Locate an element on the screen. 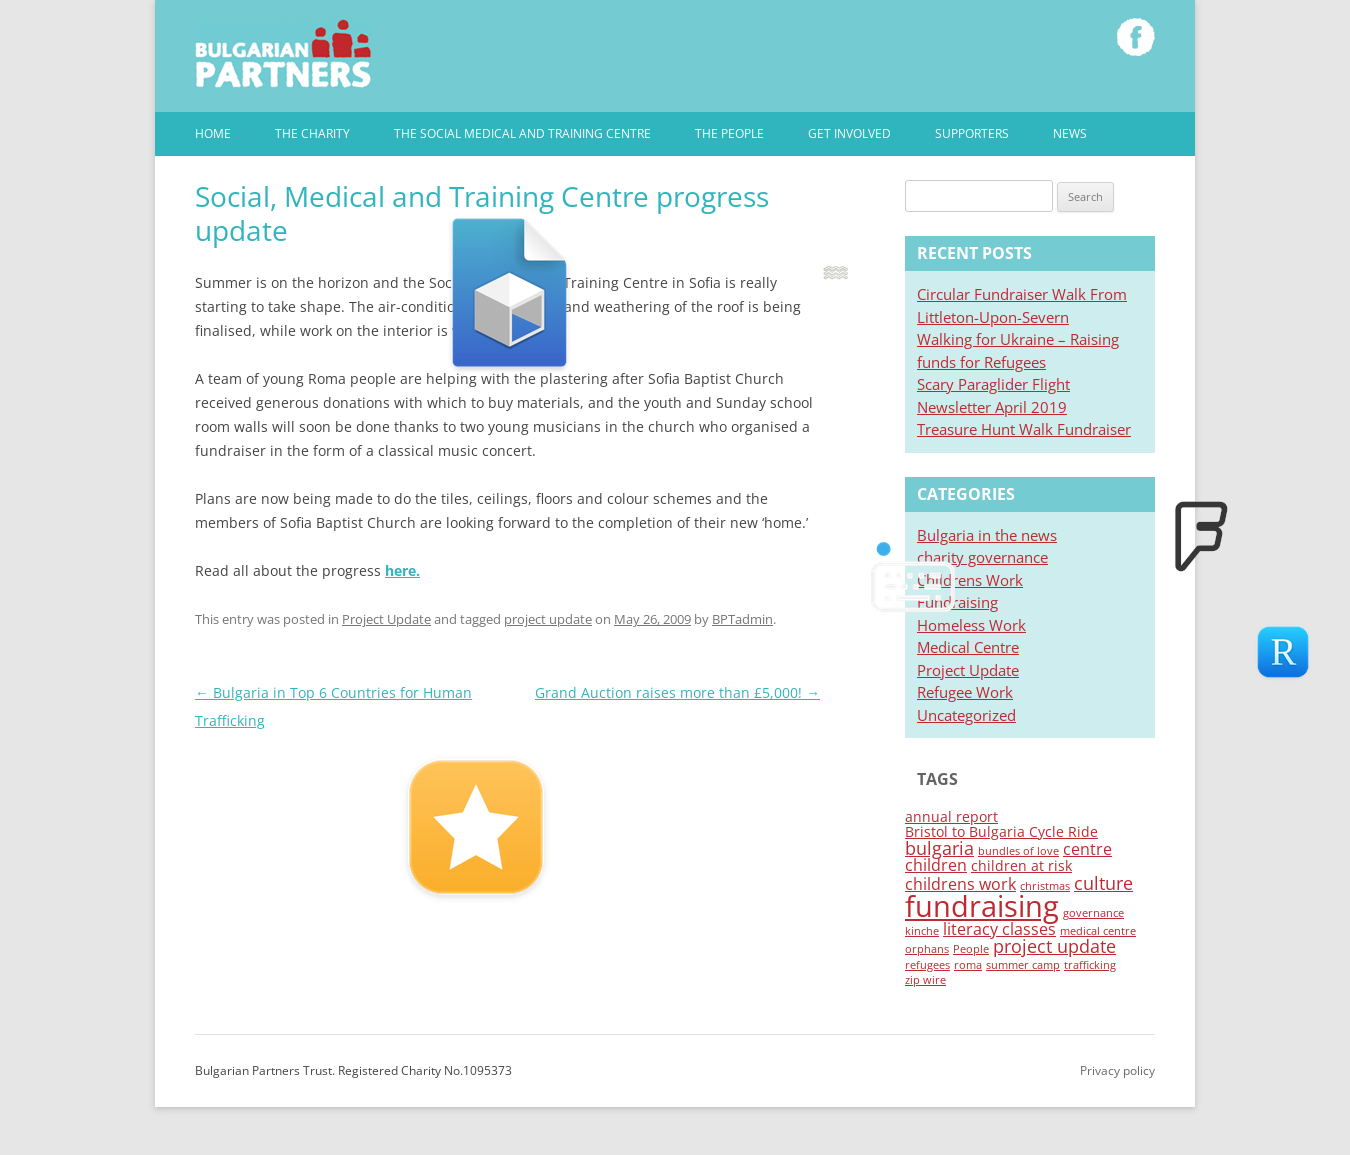 Image resolution: width=1350 pixels, height=1155 pixels. open RStudio application is located at coordinates (1283, 652).